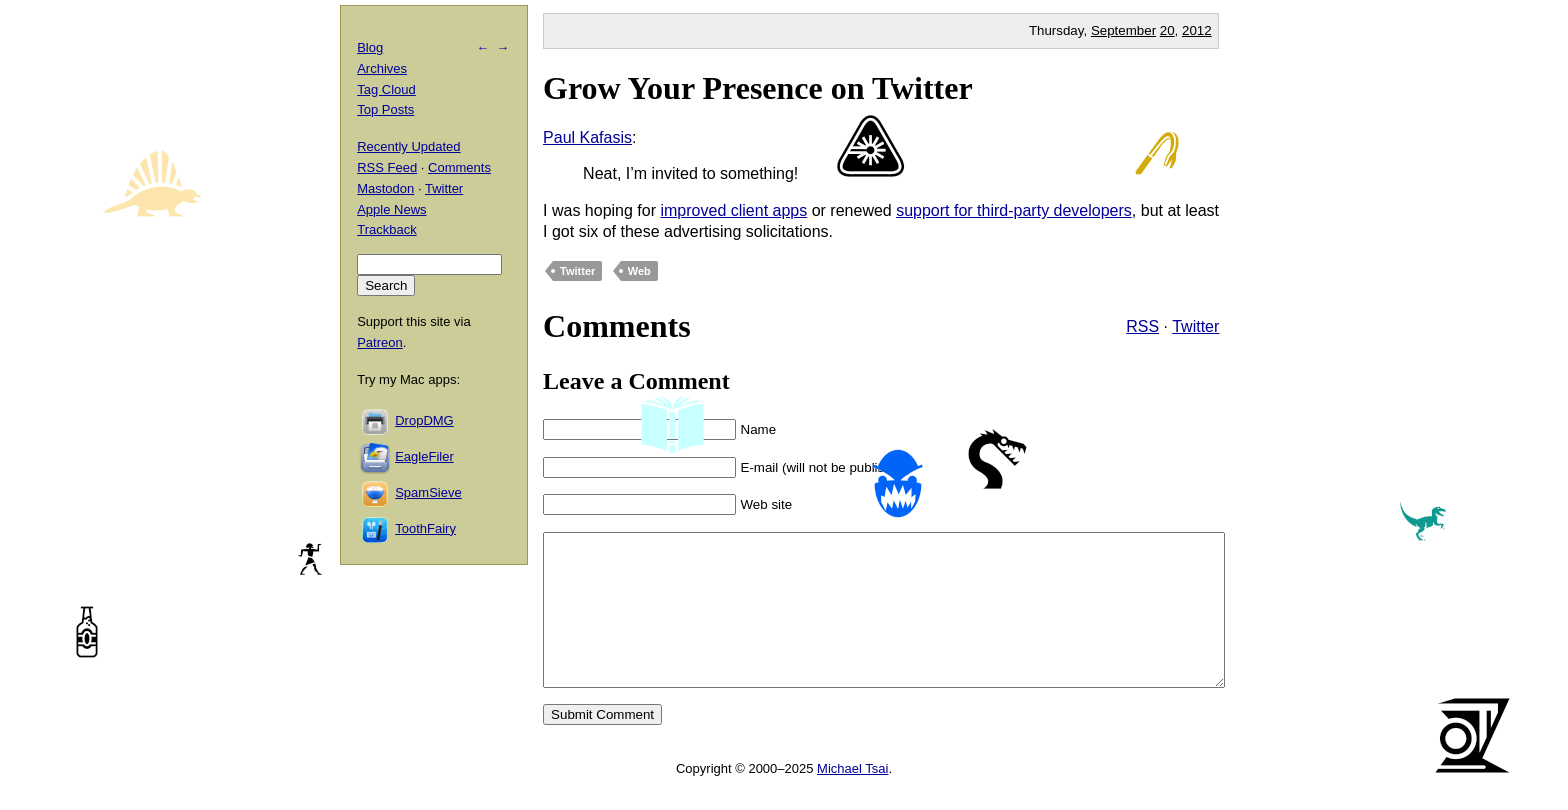  Describe the element at coordinates (310, 559) in the screenshot. I see `select egyptian or ancient egypt theme` at that location.